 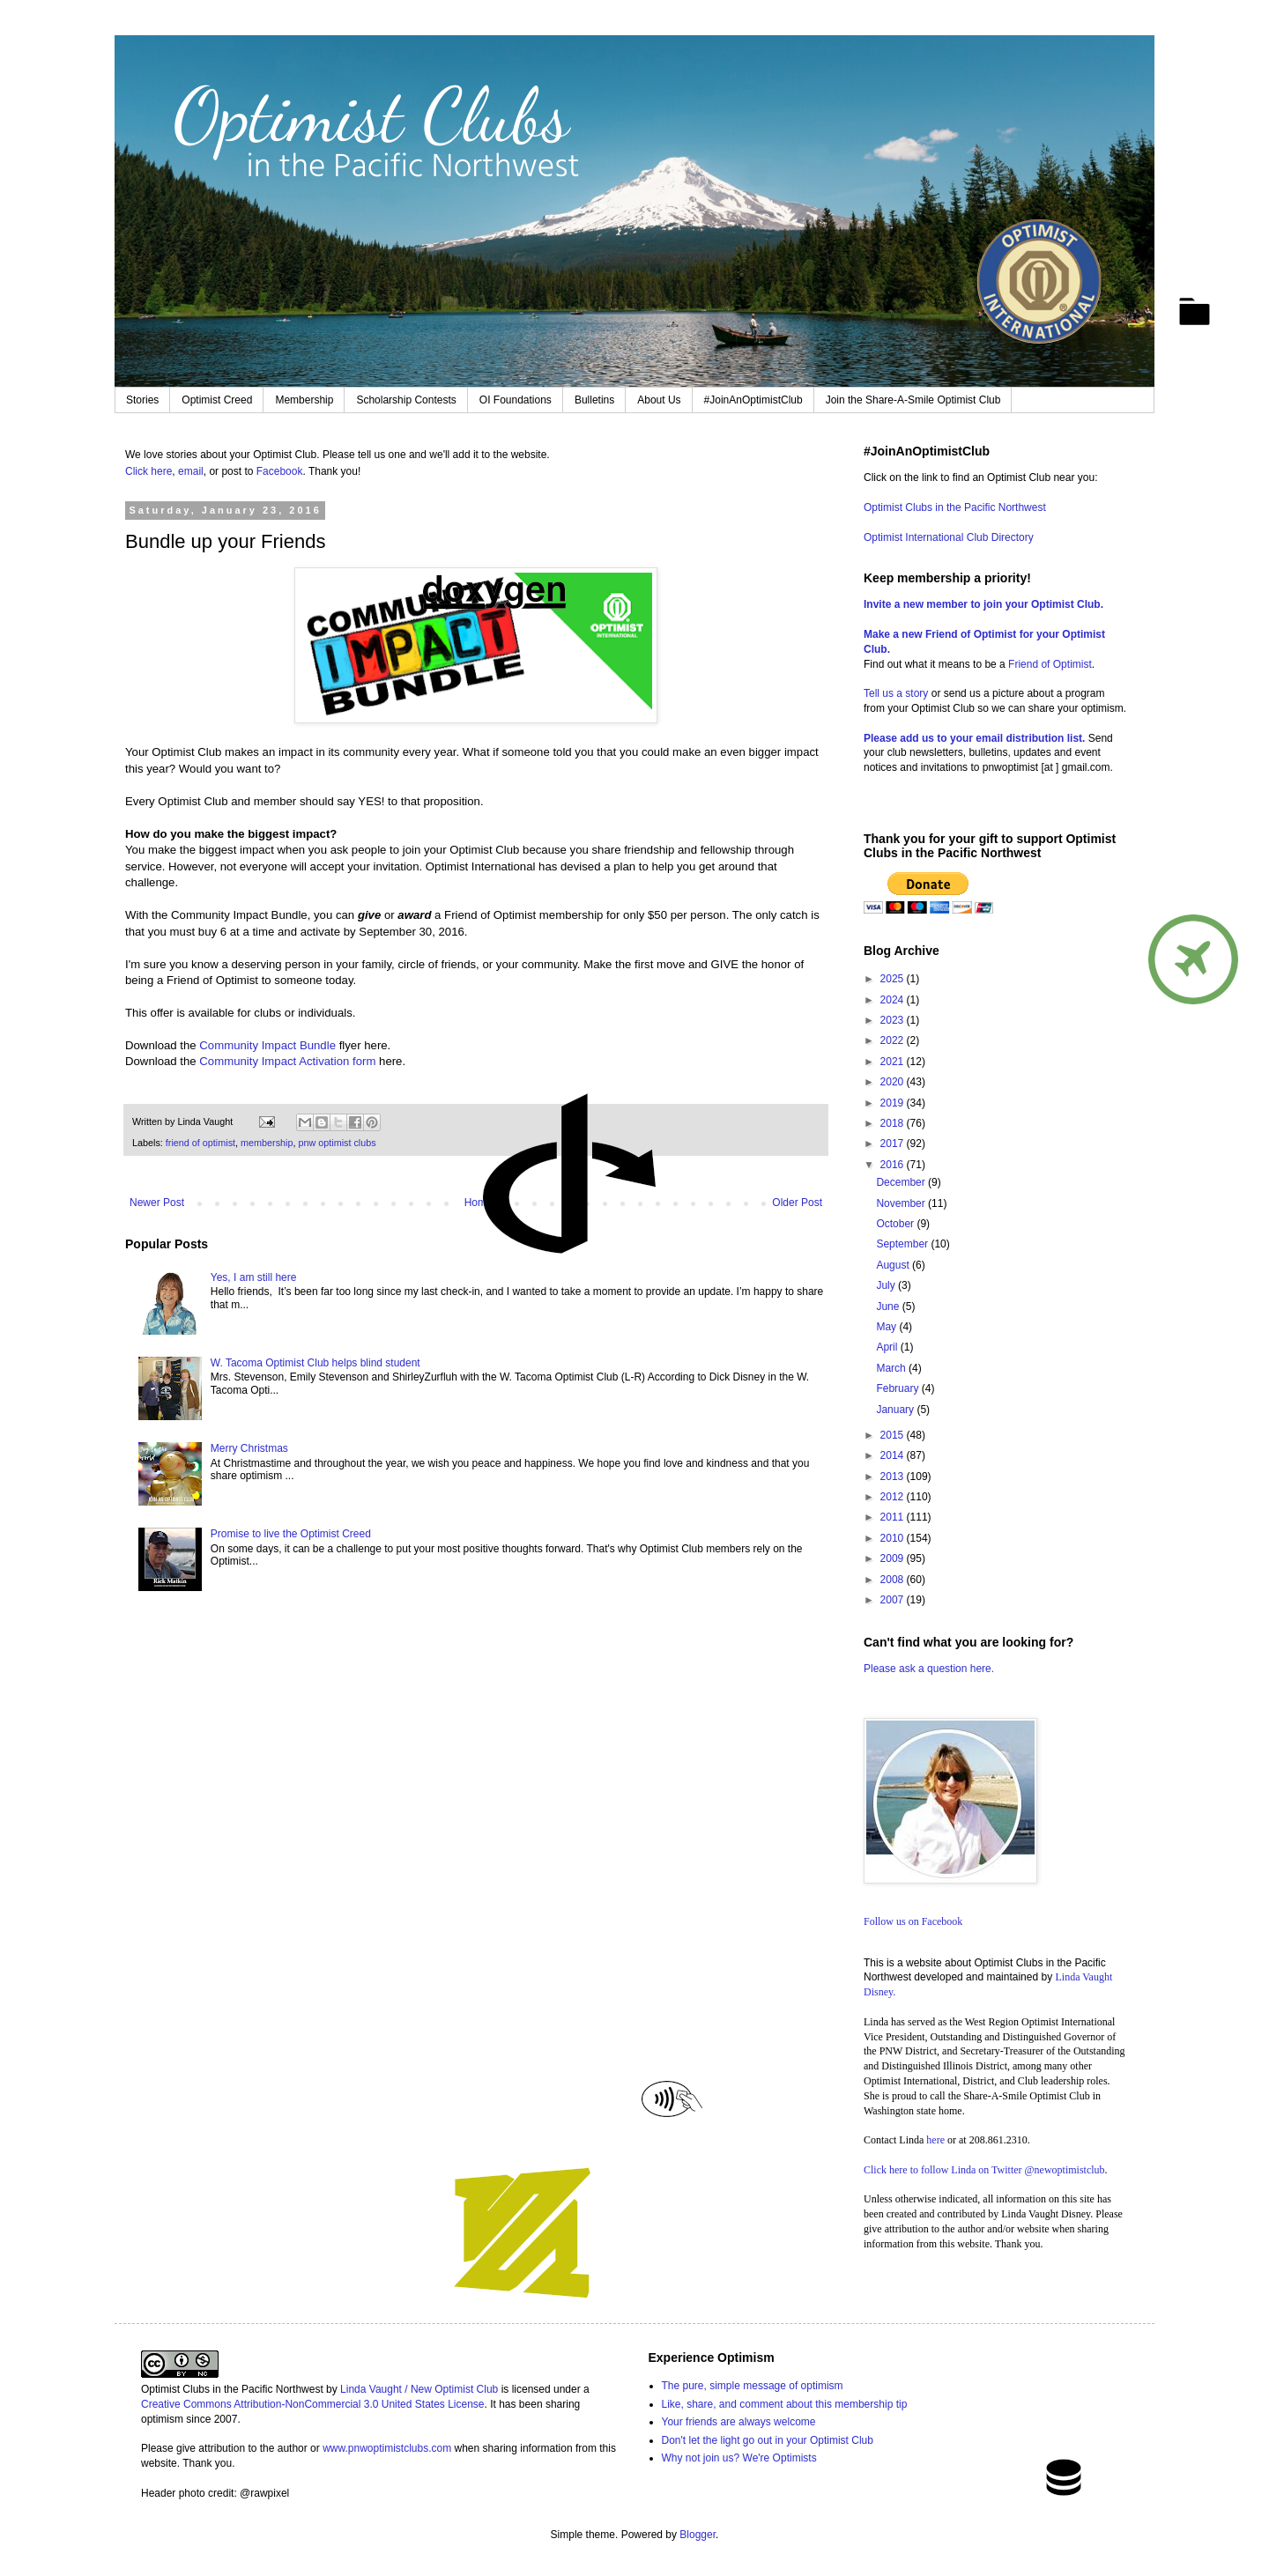 I want to click on indicates contactless payment is accepted, so click(x=672, y=2099).